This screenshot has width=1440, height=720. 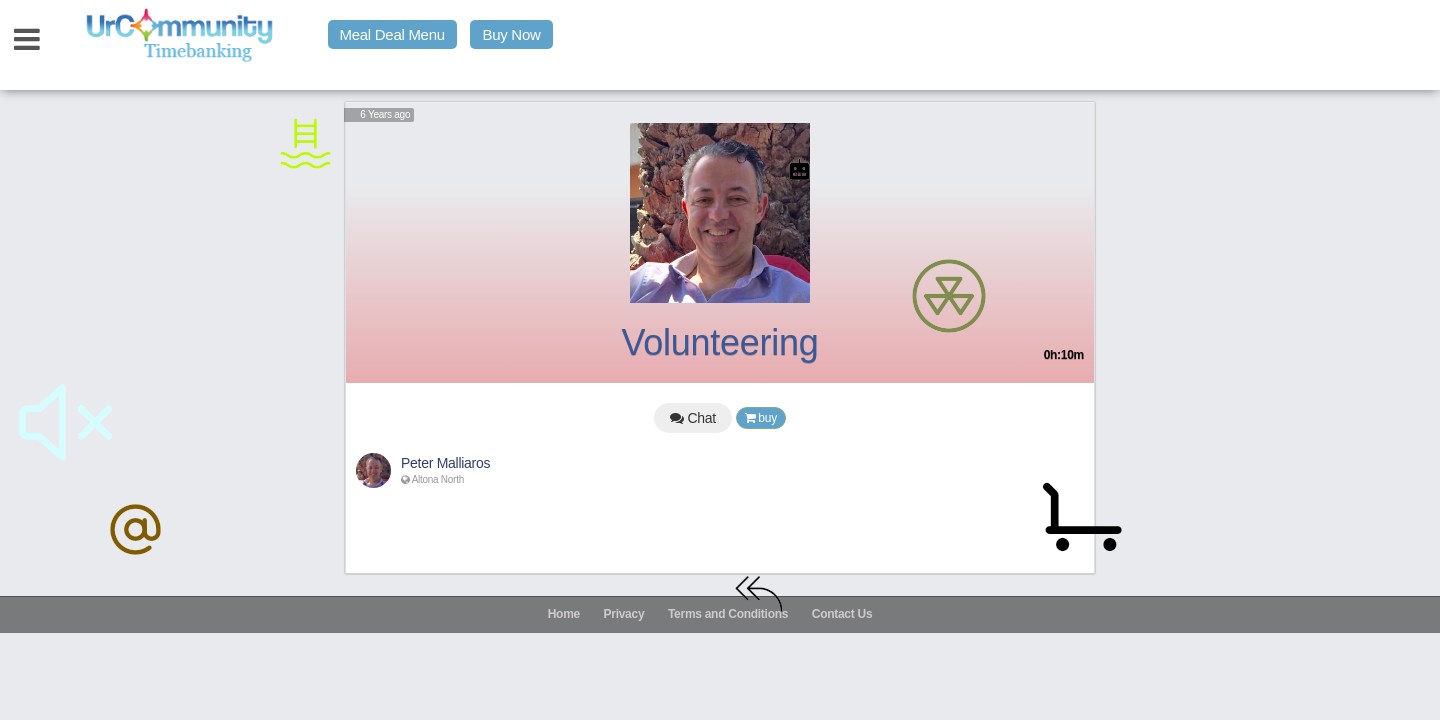 I want to click on reply all to a message or email, so click(x=759, y=594).